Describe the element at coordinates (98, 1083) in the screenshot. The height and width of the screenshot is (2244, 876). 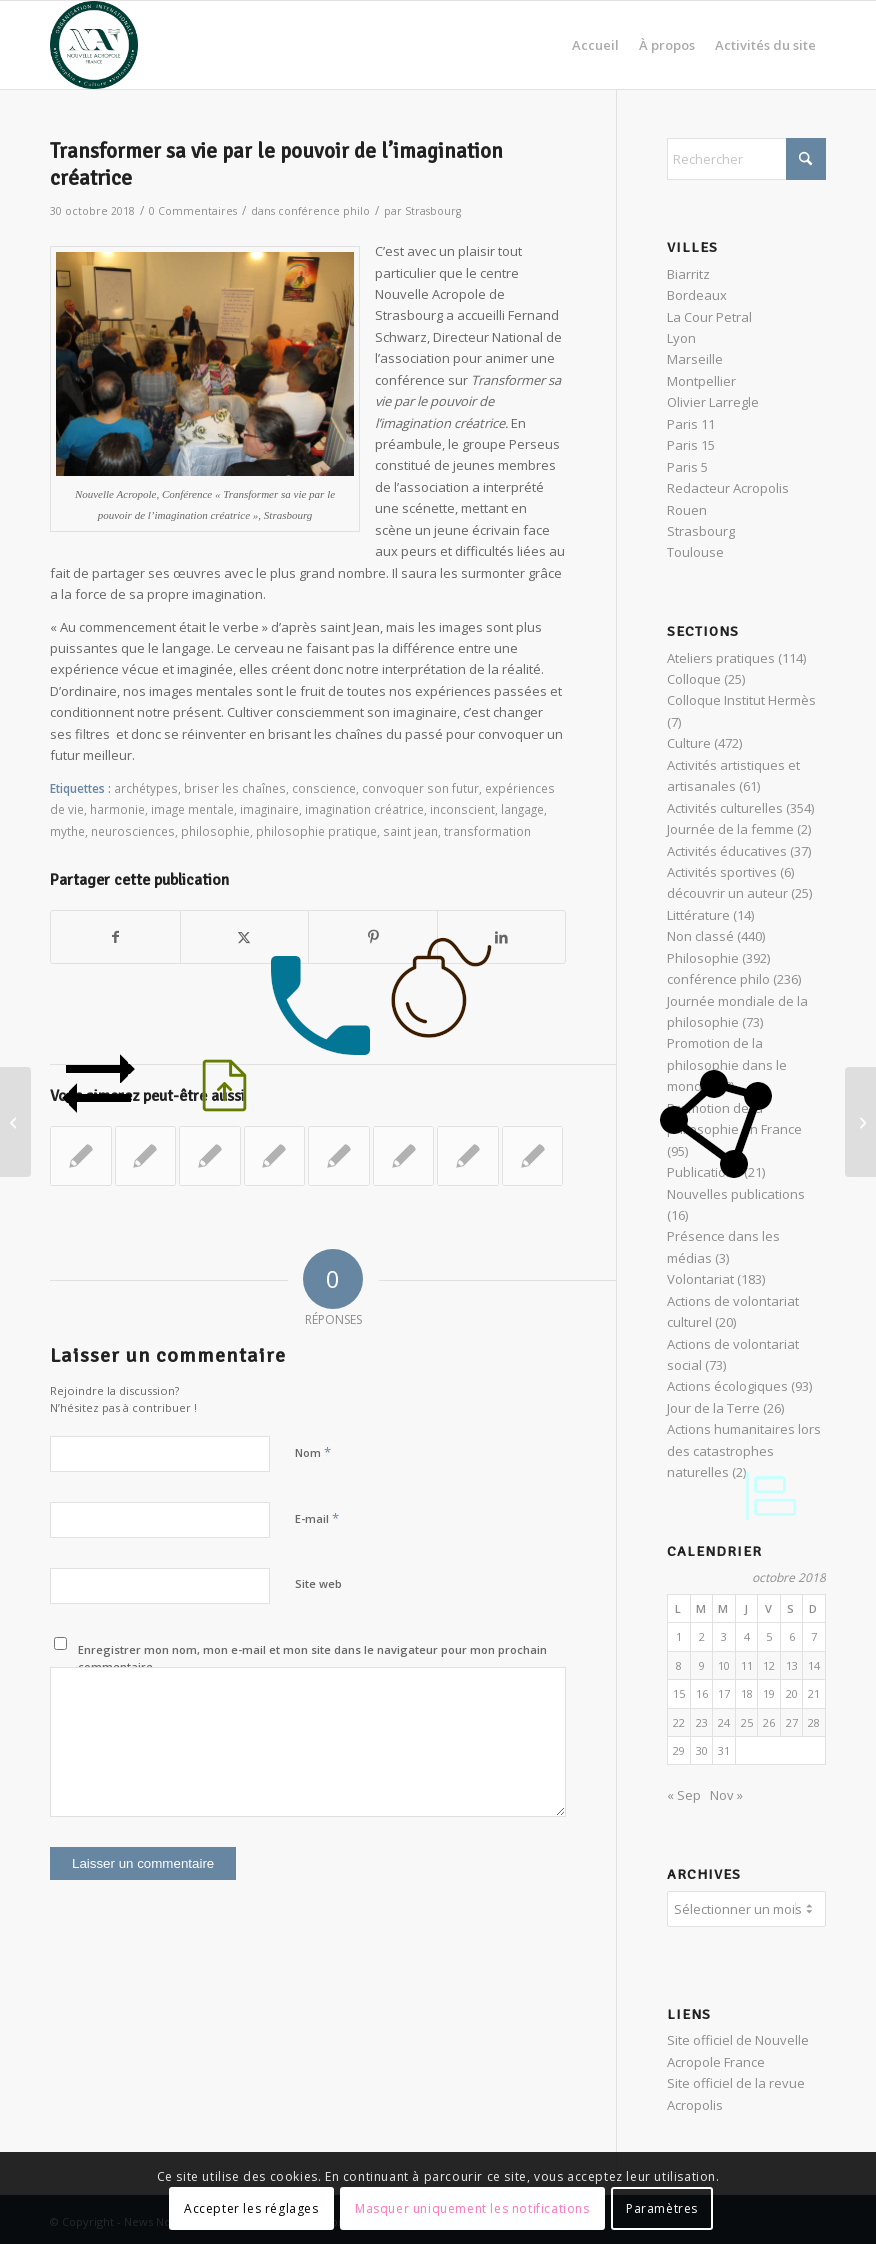
I see `sync data between devices or accounts` at that location.